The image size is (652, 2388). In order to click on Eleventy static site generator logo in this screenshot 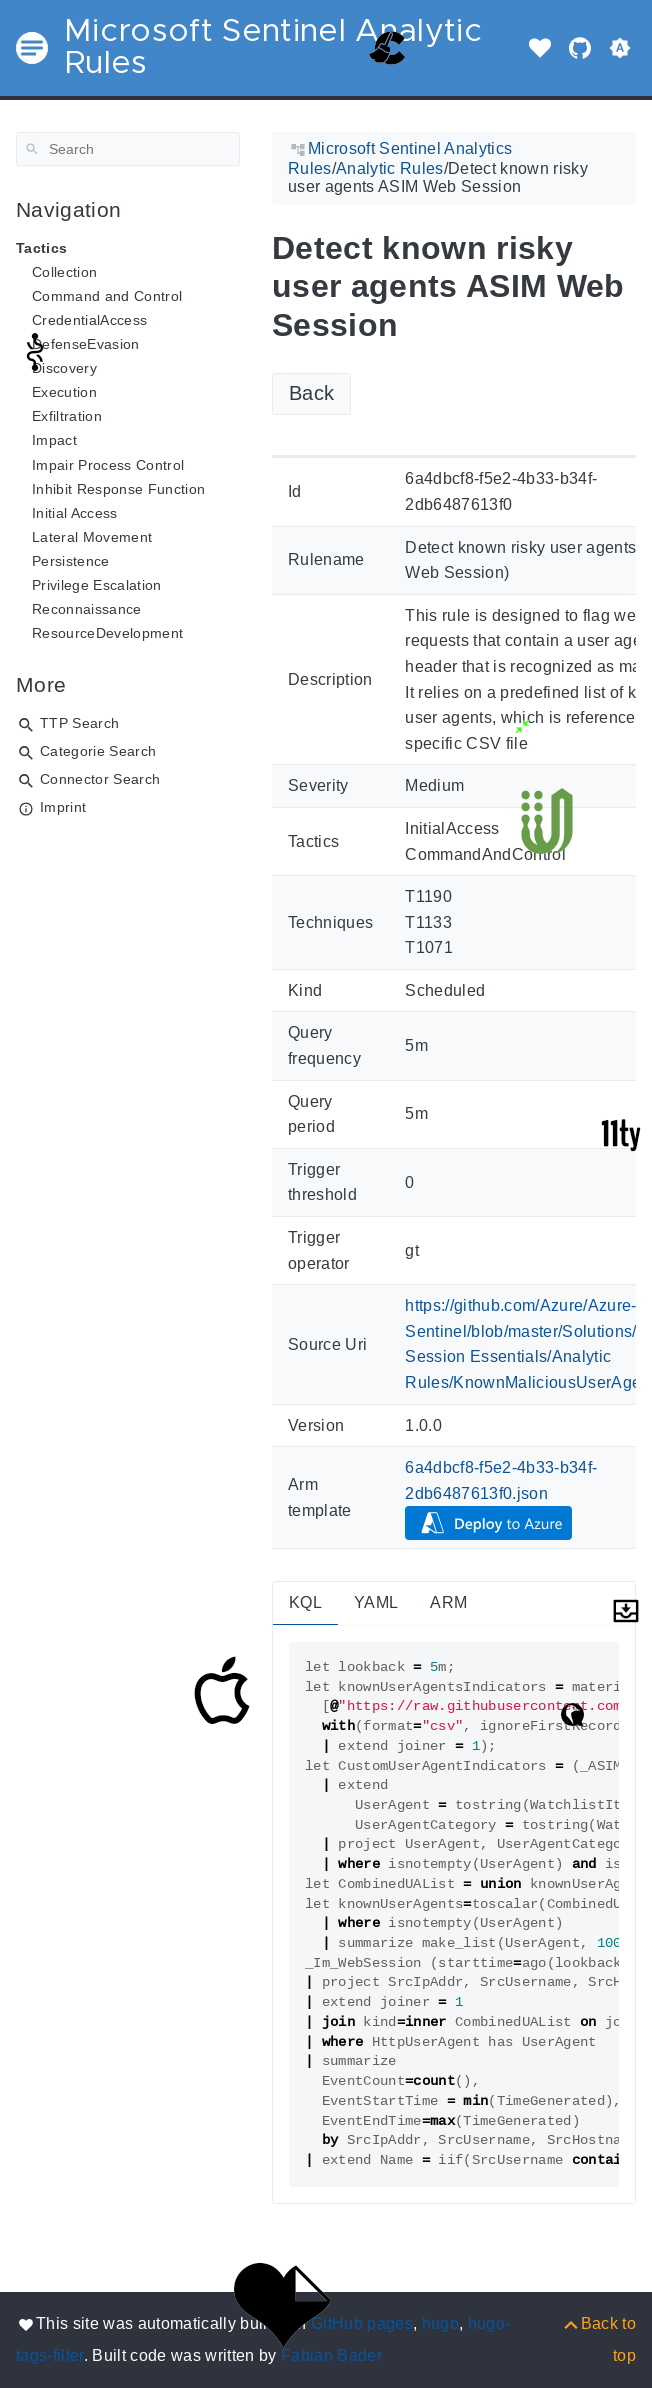, I will do `click(621, 1133)`.